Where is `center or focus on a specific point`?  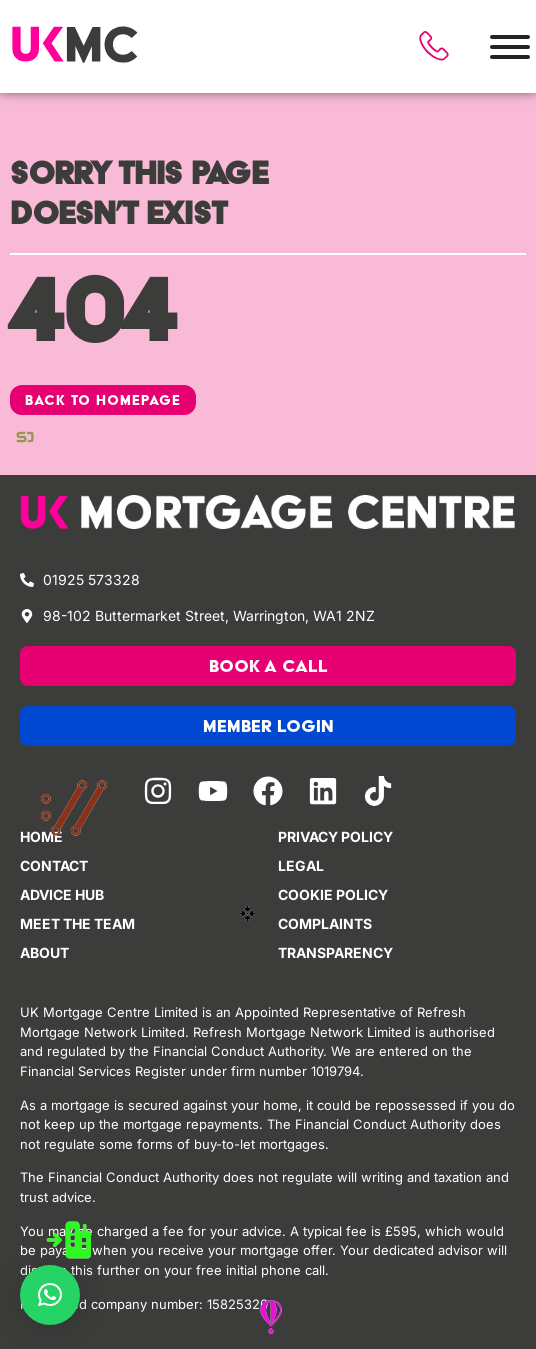 center or focus on a specific point is located at coordinates (247, 913).